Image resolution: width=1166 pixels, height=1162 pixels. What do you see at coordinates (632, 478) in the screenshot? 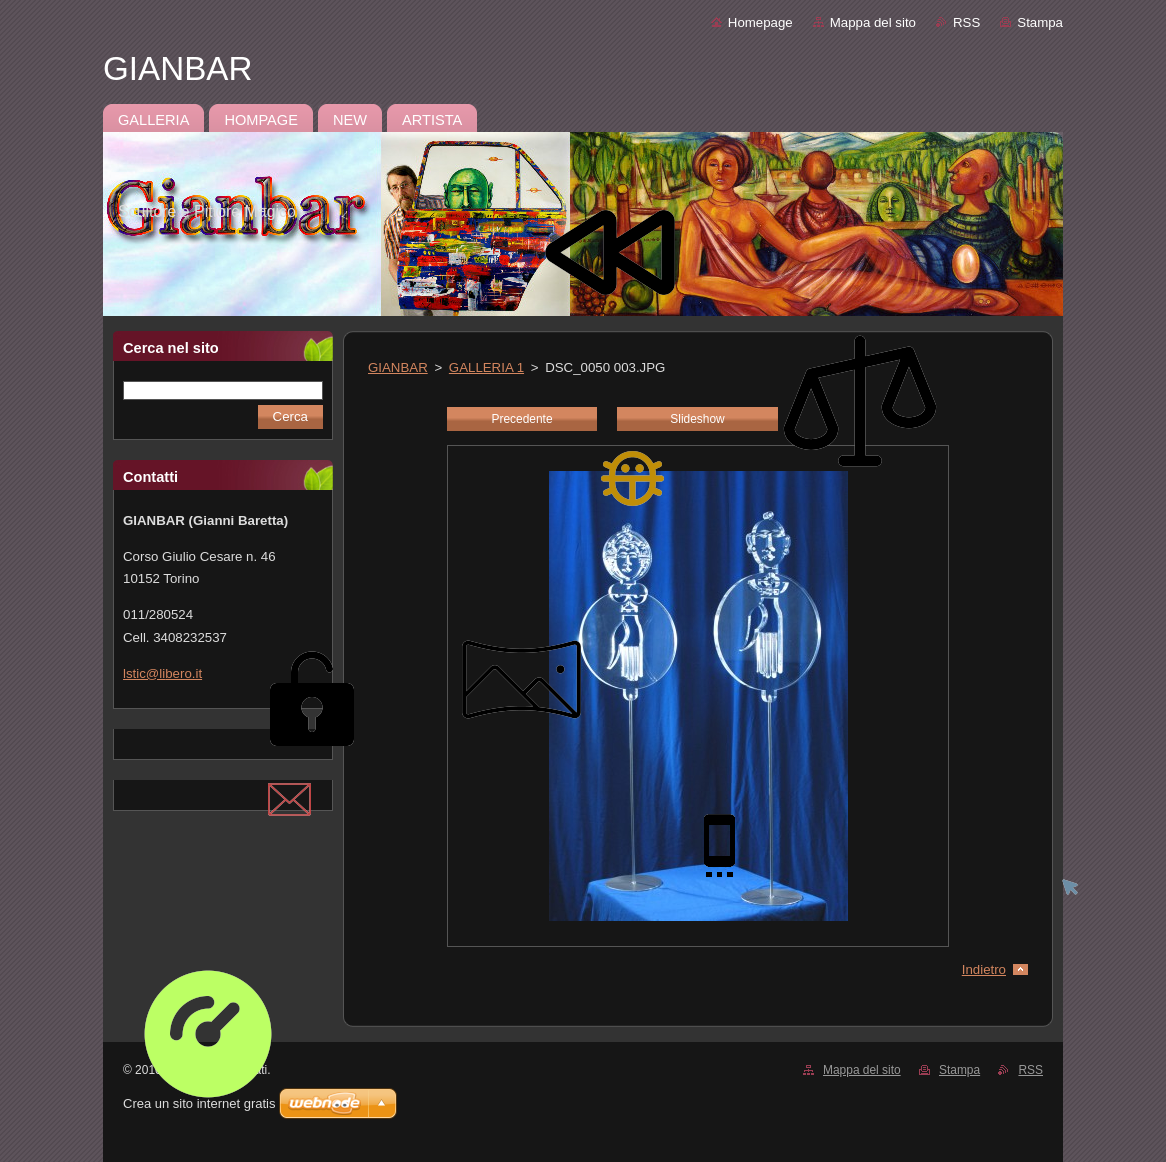
I see `report a bug or issue` at bounding box center [632, 478].